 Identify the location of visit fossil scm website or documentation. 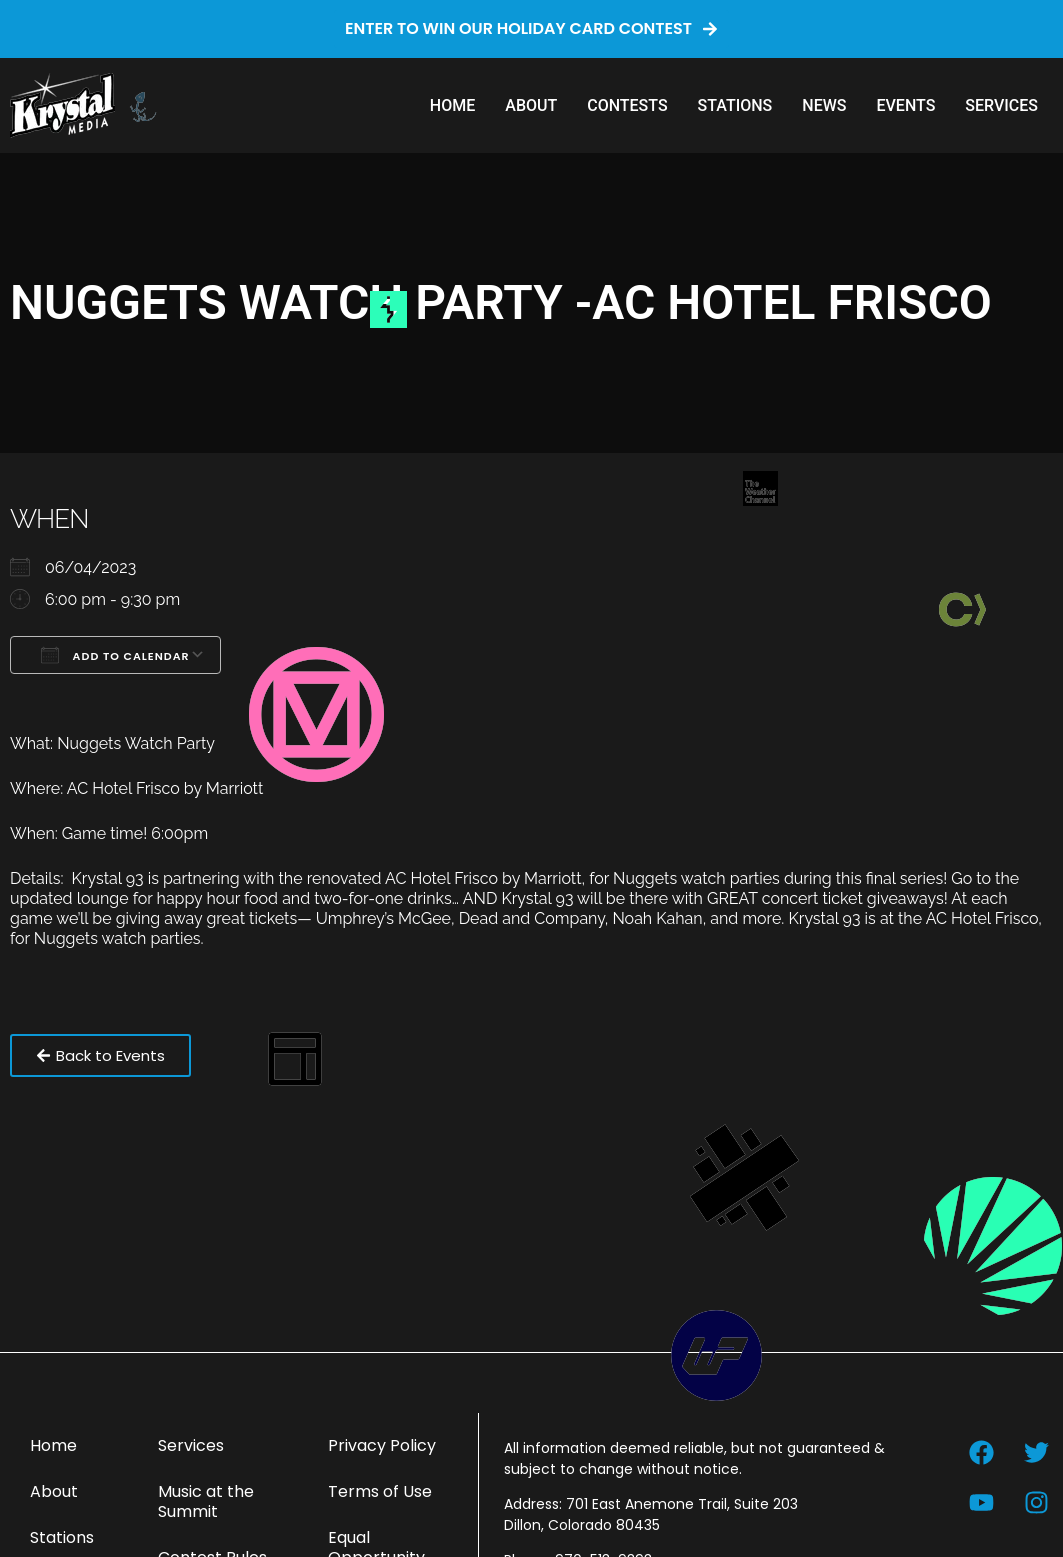
(143, 107).